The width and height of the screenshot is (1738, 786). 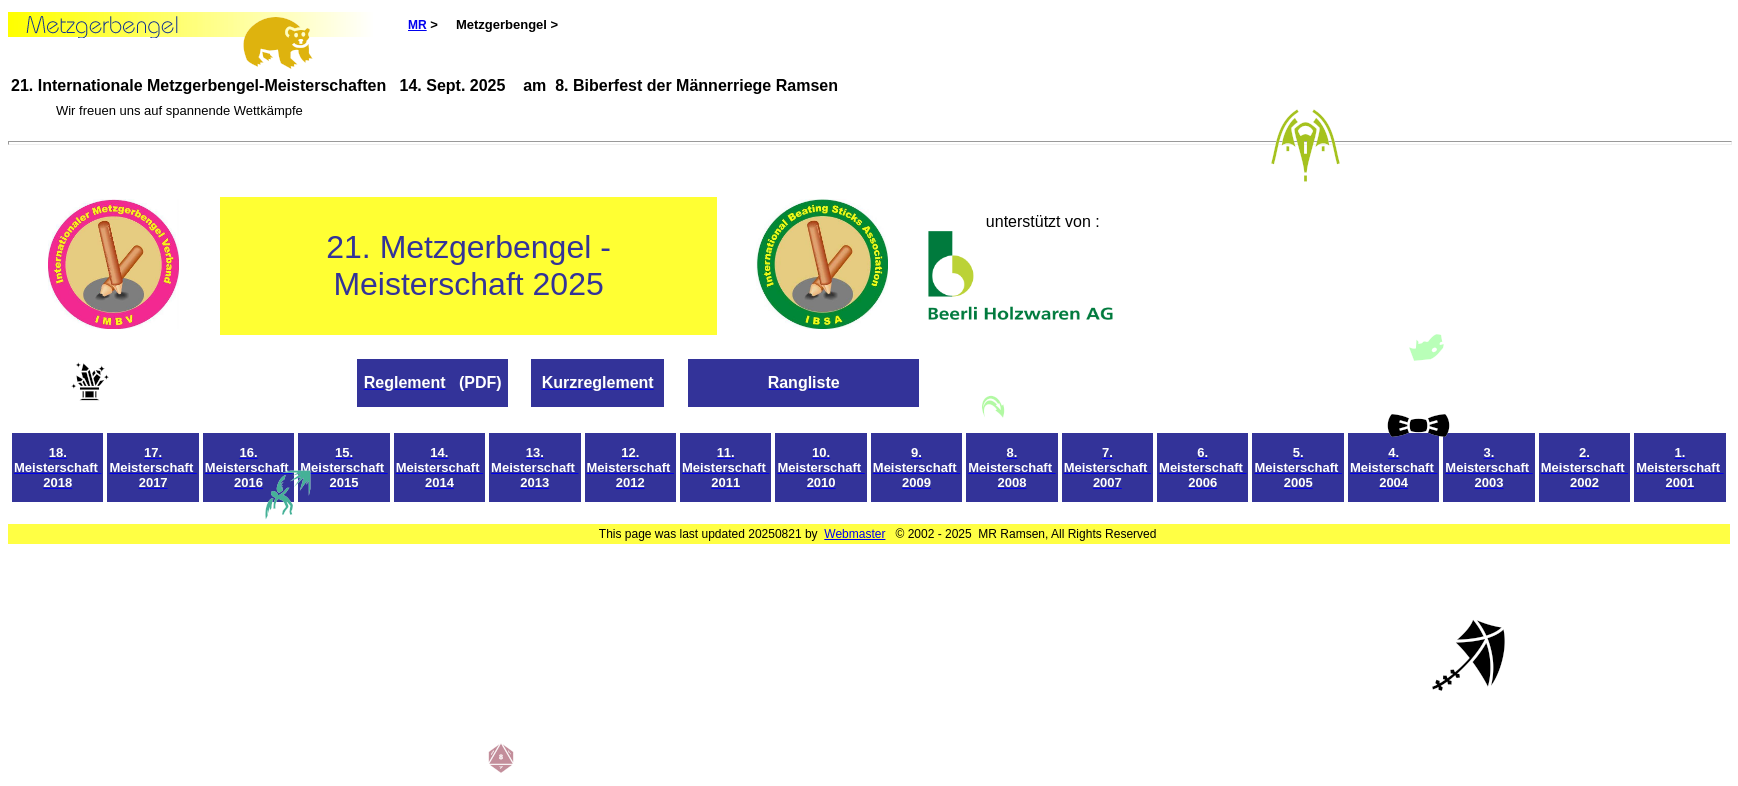 What do you see at coordinates (1305, 145) in the screenshot?
I see `select a scout ship unit in a strategy game` at bounding box center [1305, 145].